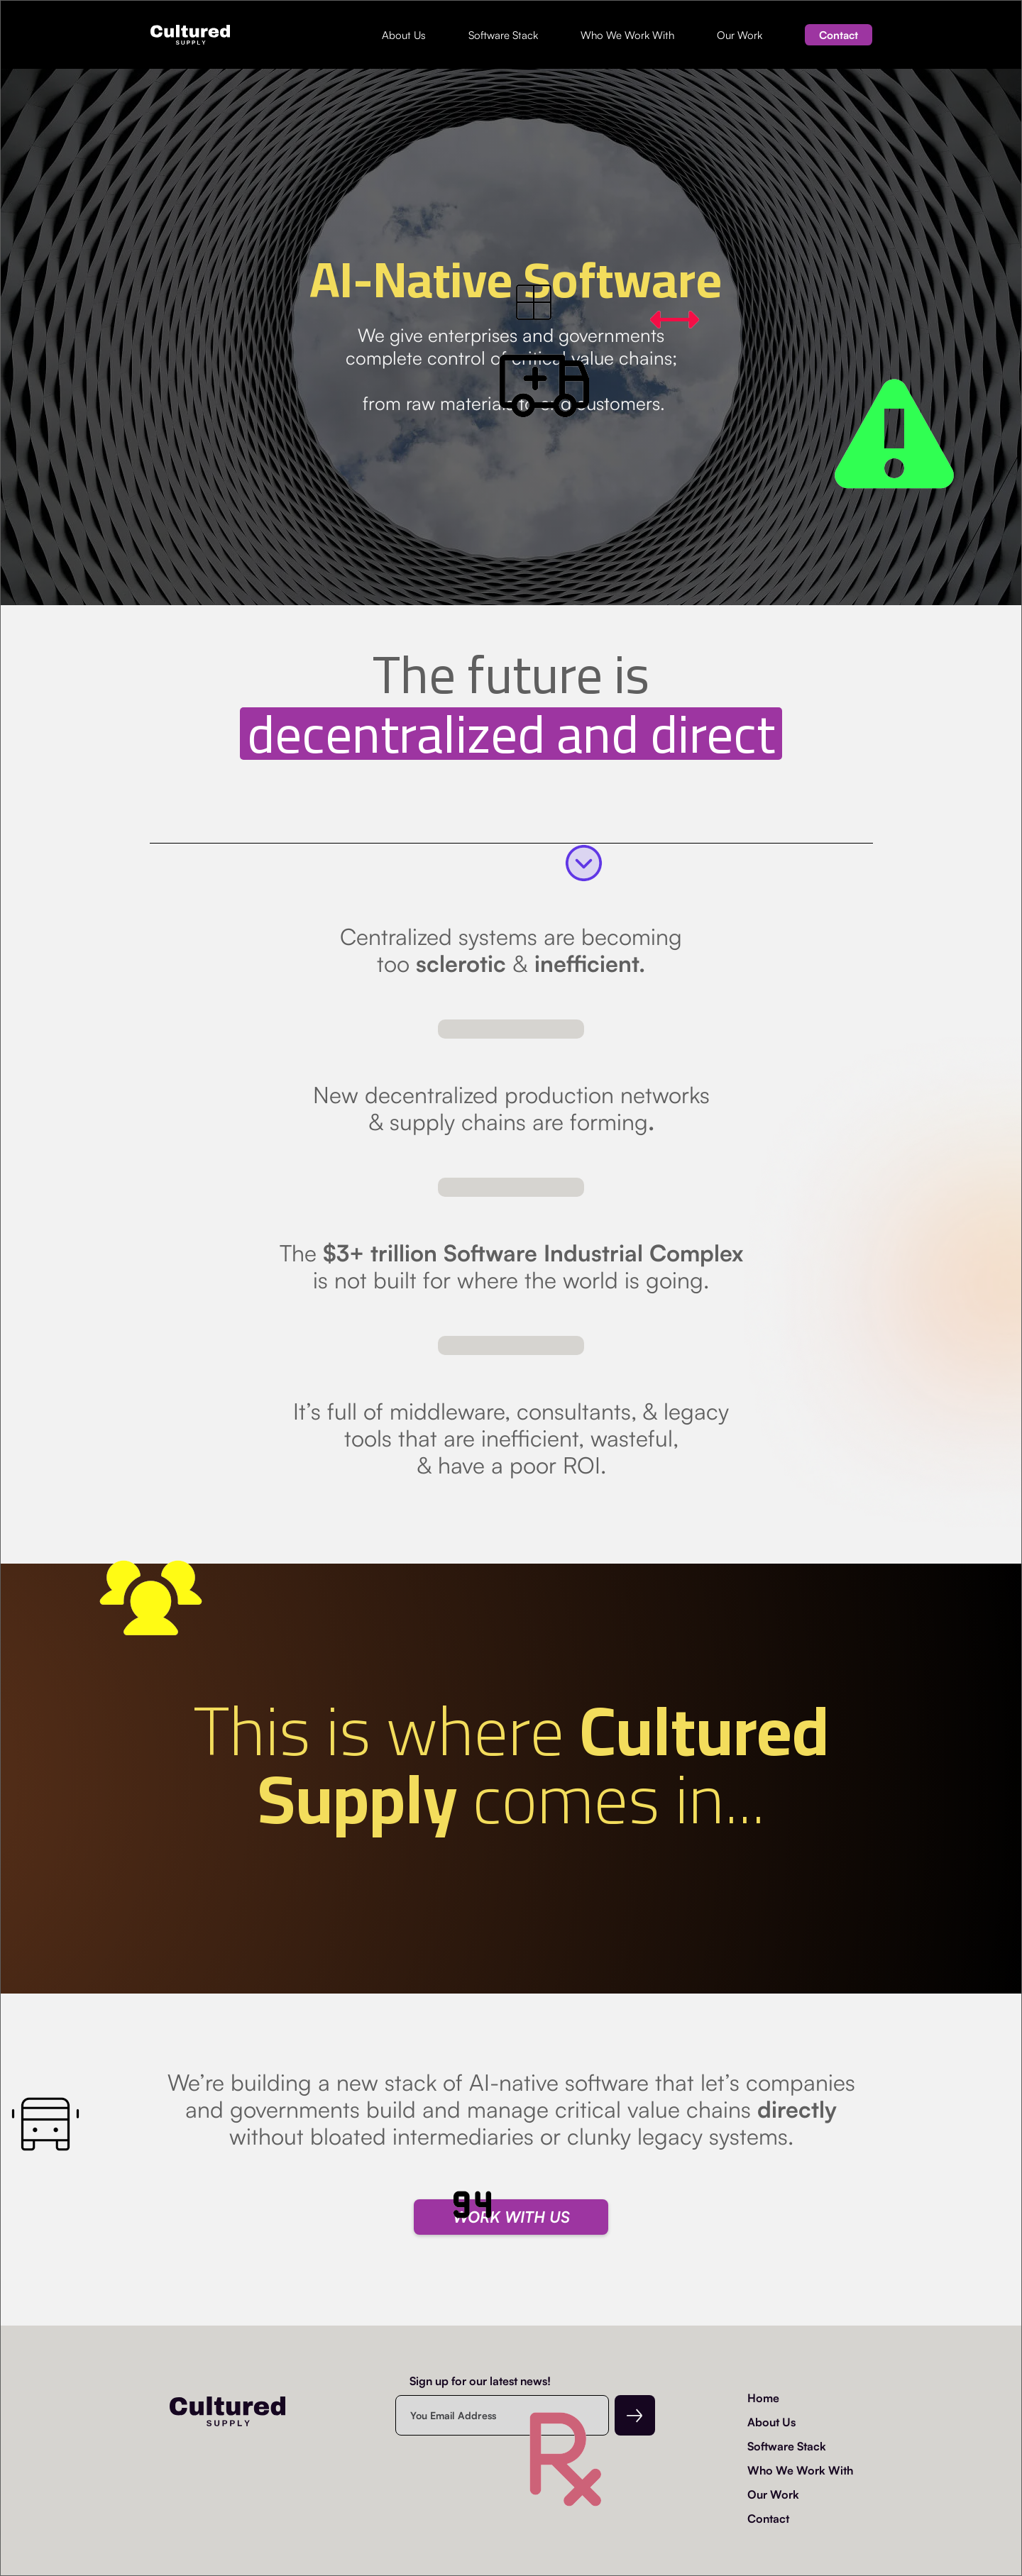 The image size is (1022, 2576). What do you see at coordinates (541, 381) in the screenshot?
I see `access emergency medical services` at bounding box center [541, 381].